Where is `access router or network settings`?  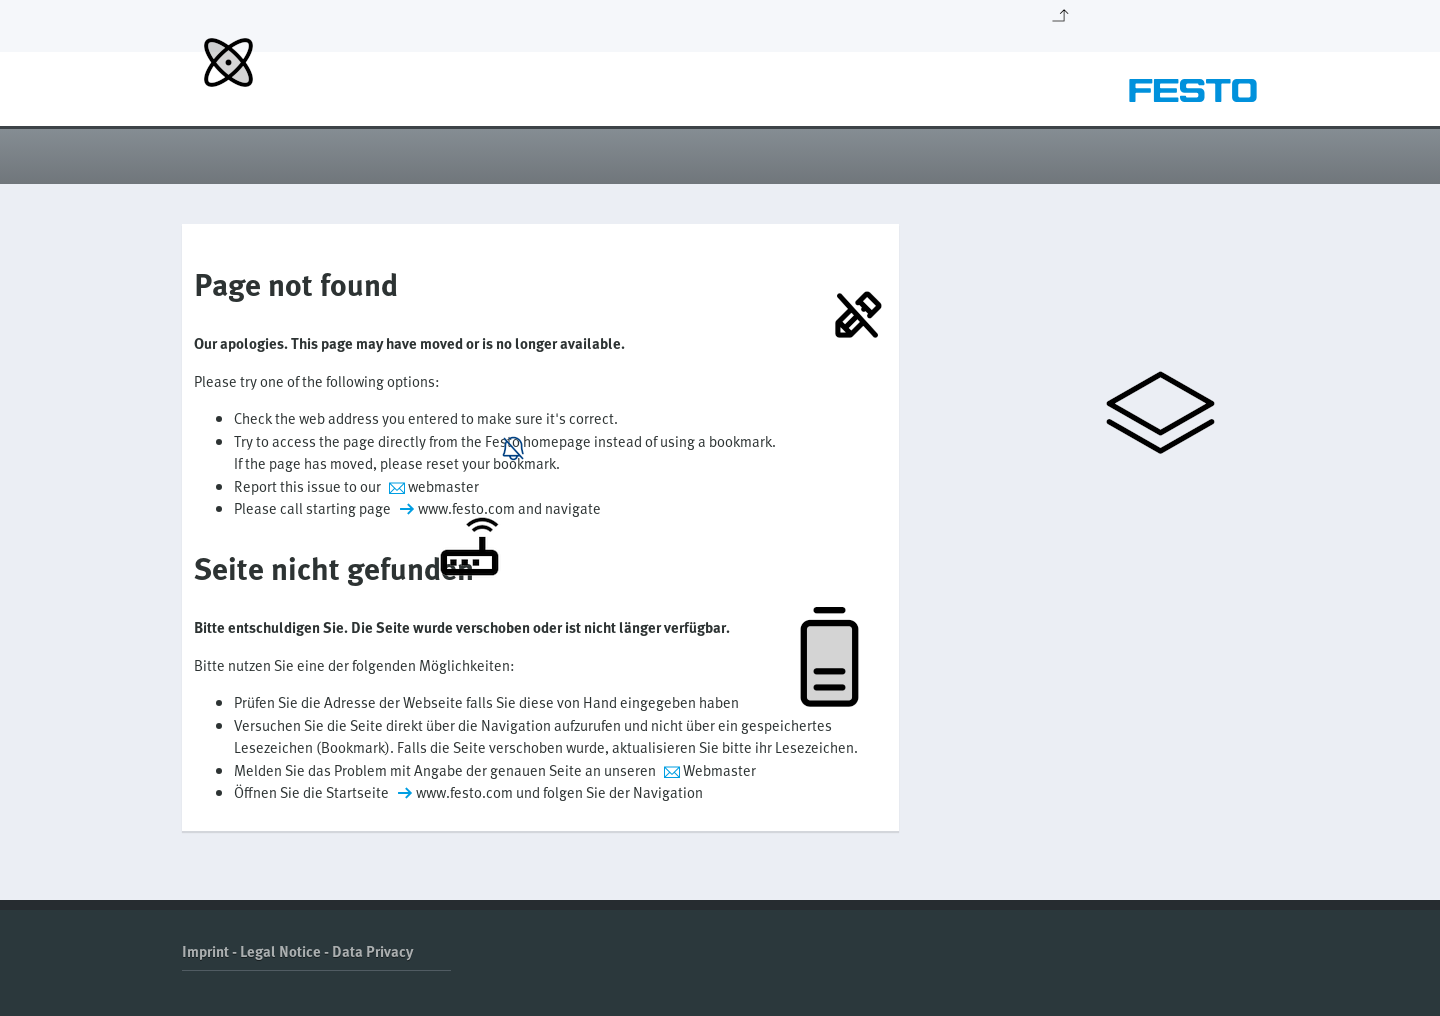
access router or network settings is located at coordinates (469, 546).